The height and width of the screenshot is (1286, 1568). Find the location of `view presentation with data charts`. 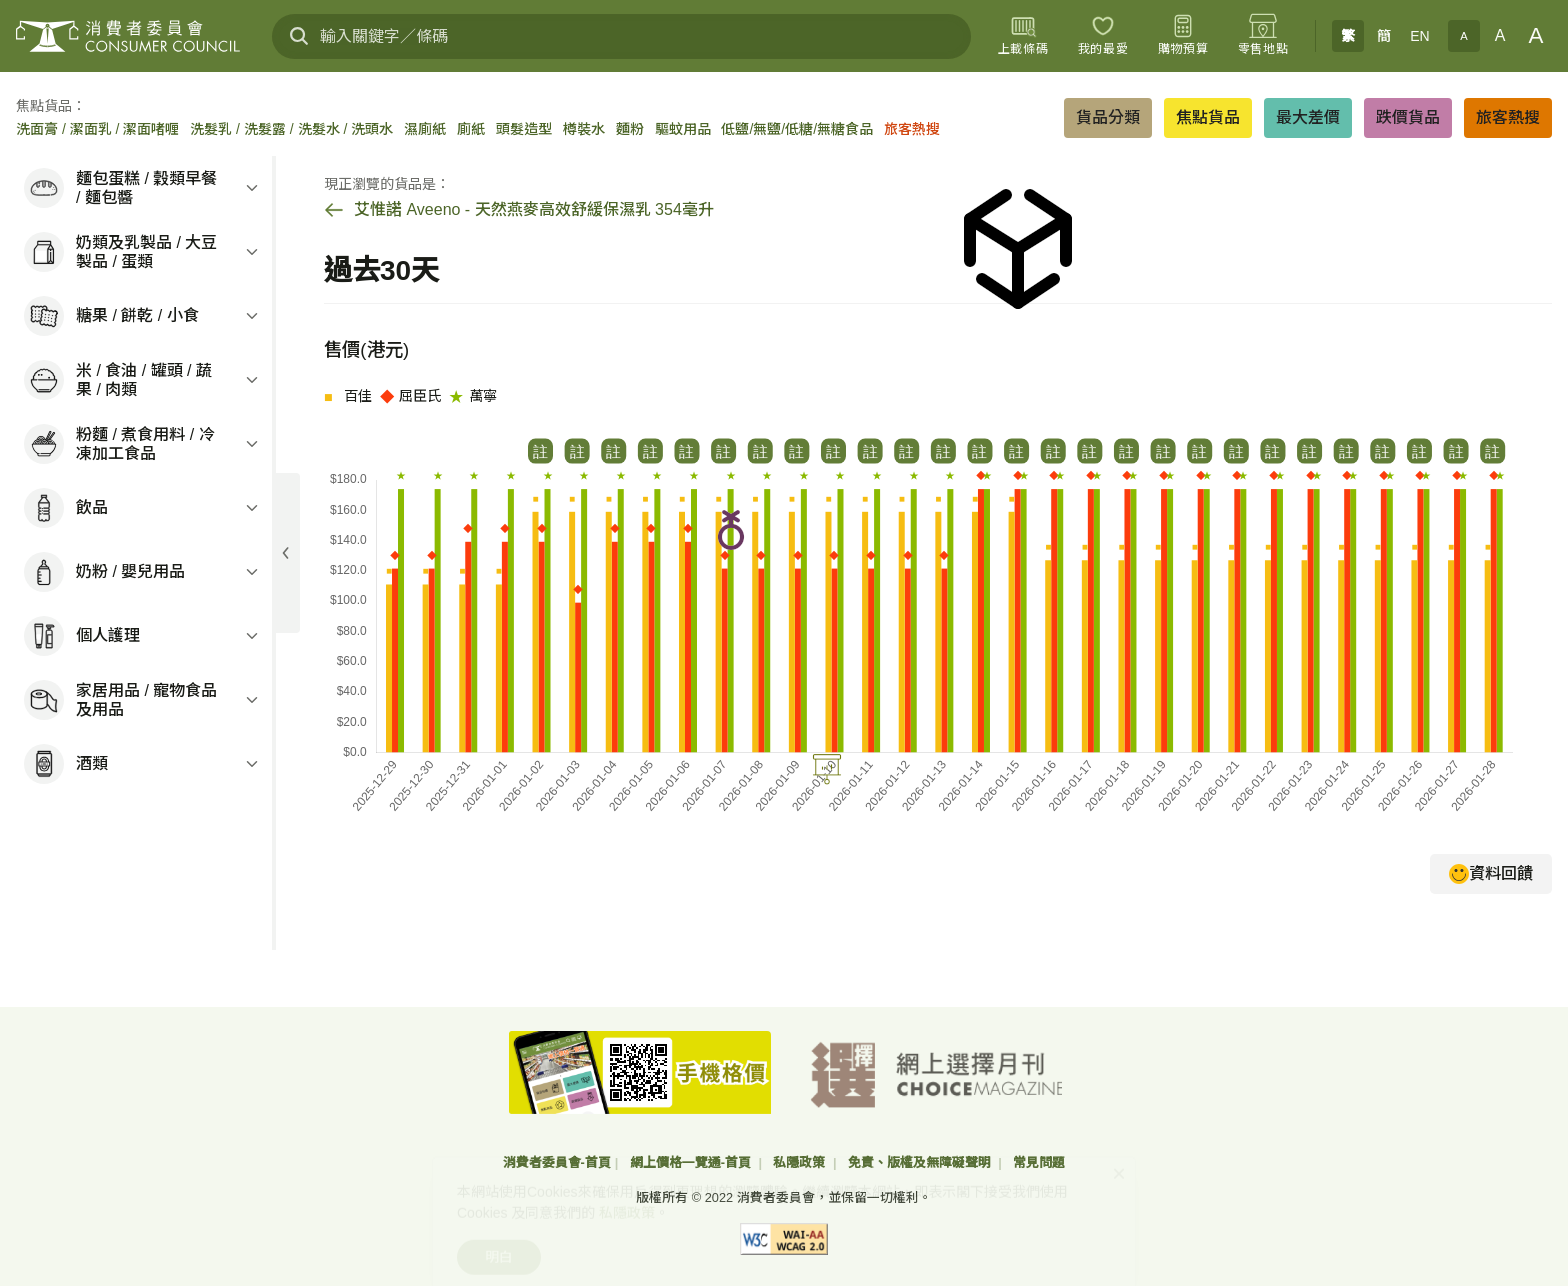

view presentation with data charts is located at coordinates (827, 767).